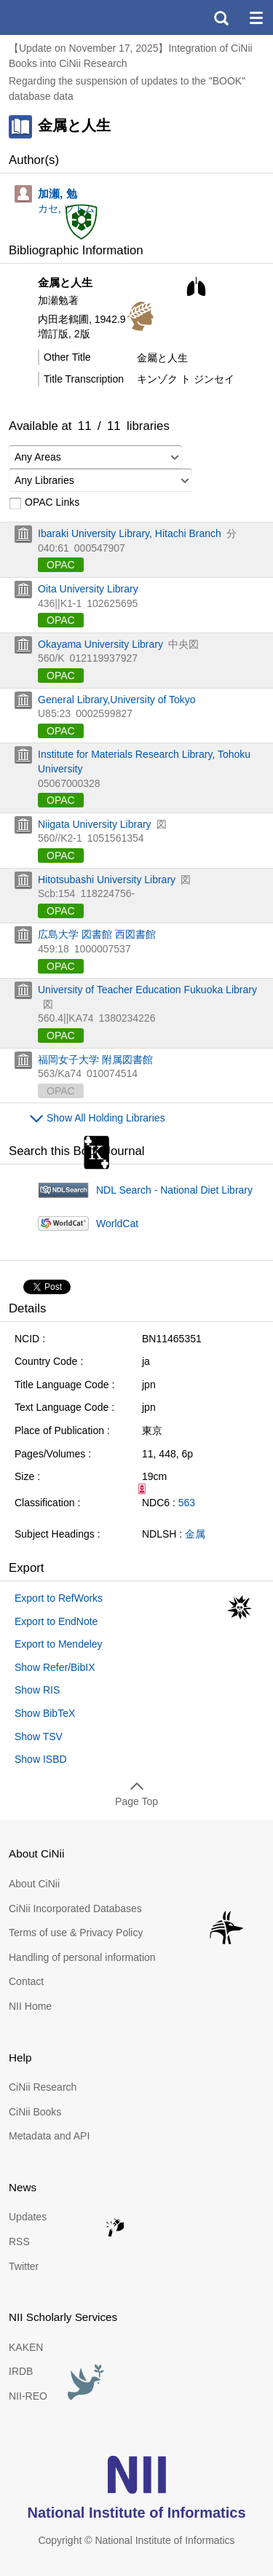  I want to click on king of clubs playing card, so click(96, 1152).